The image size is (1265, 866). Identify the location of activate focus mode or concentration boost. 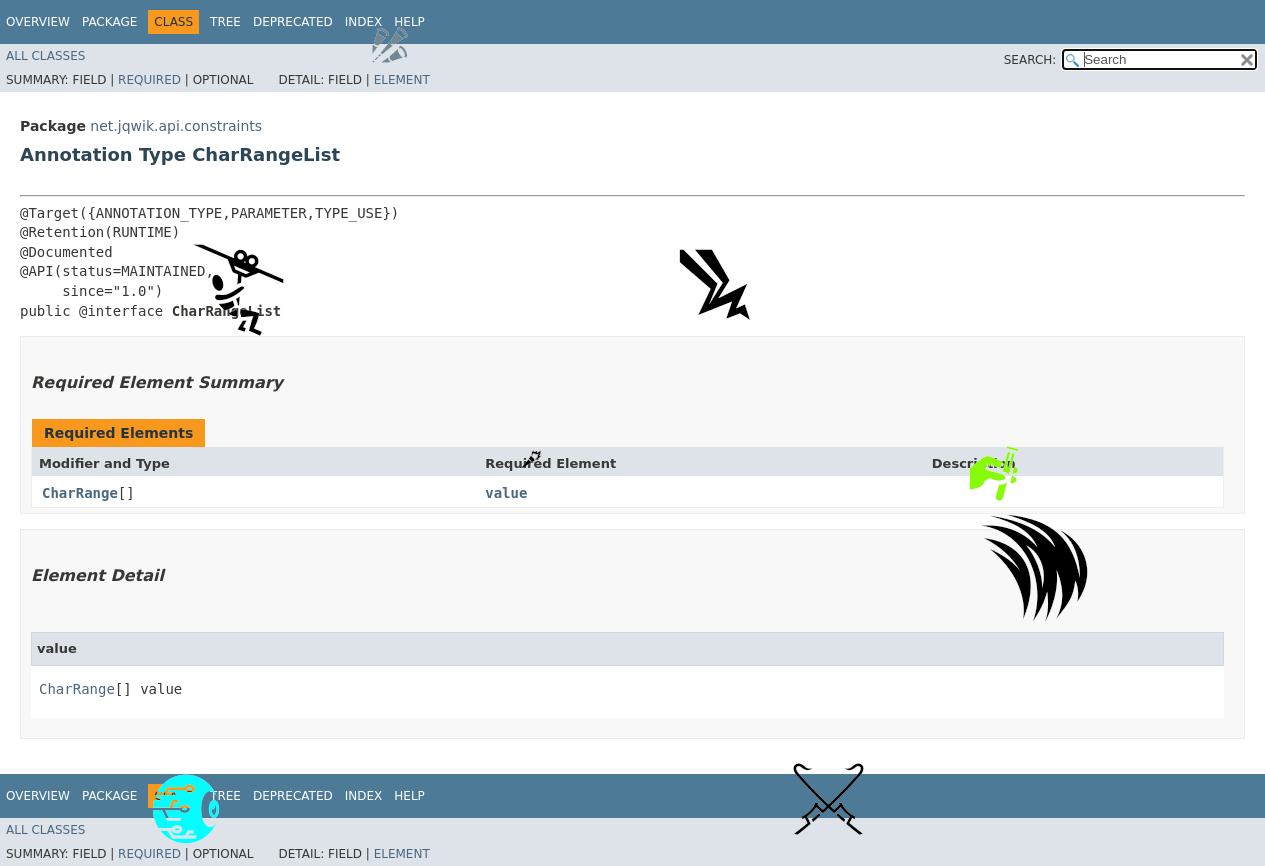
(714, 284).